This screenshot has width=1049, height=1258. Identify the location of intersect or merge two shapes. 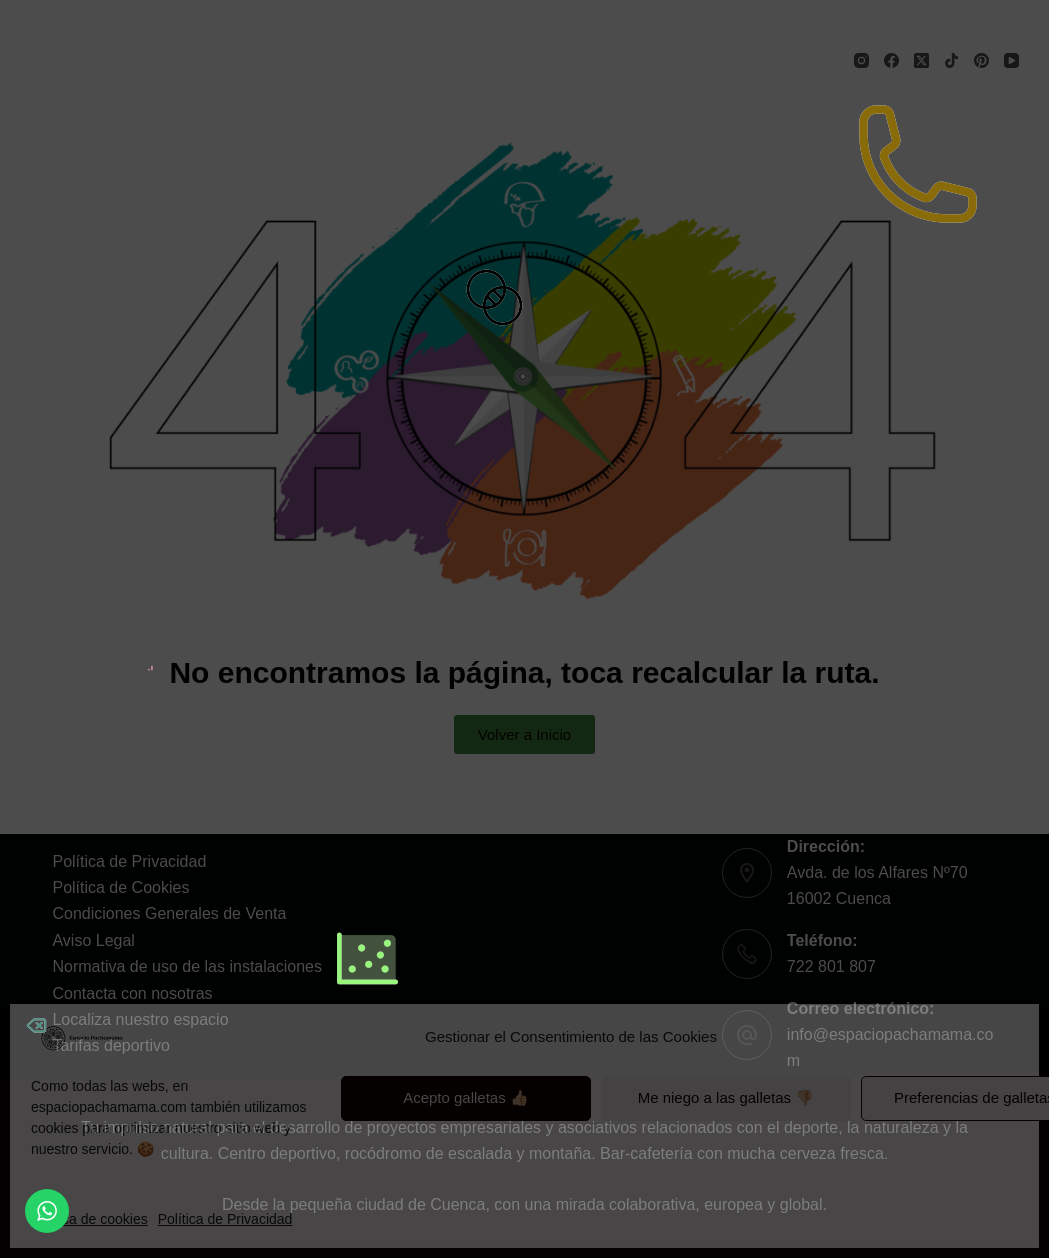
(494, 297).